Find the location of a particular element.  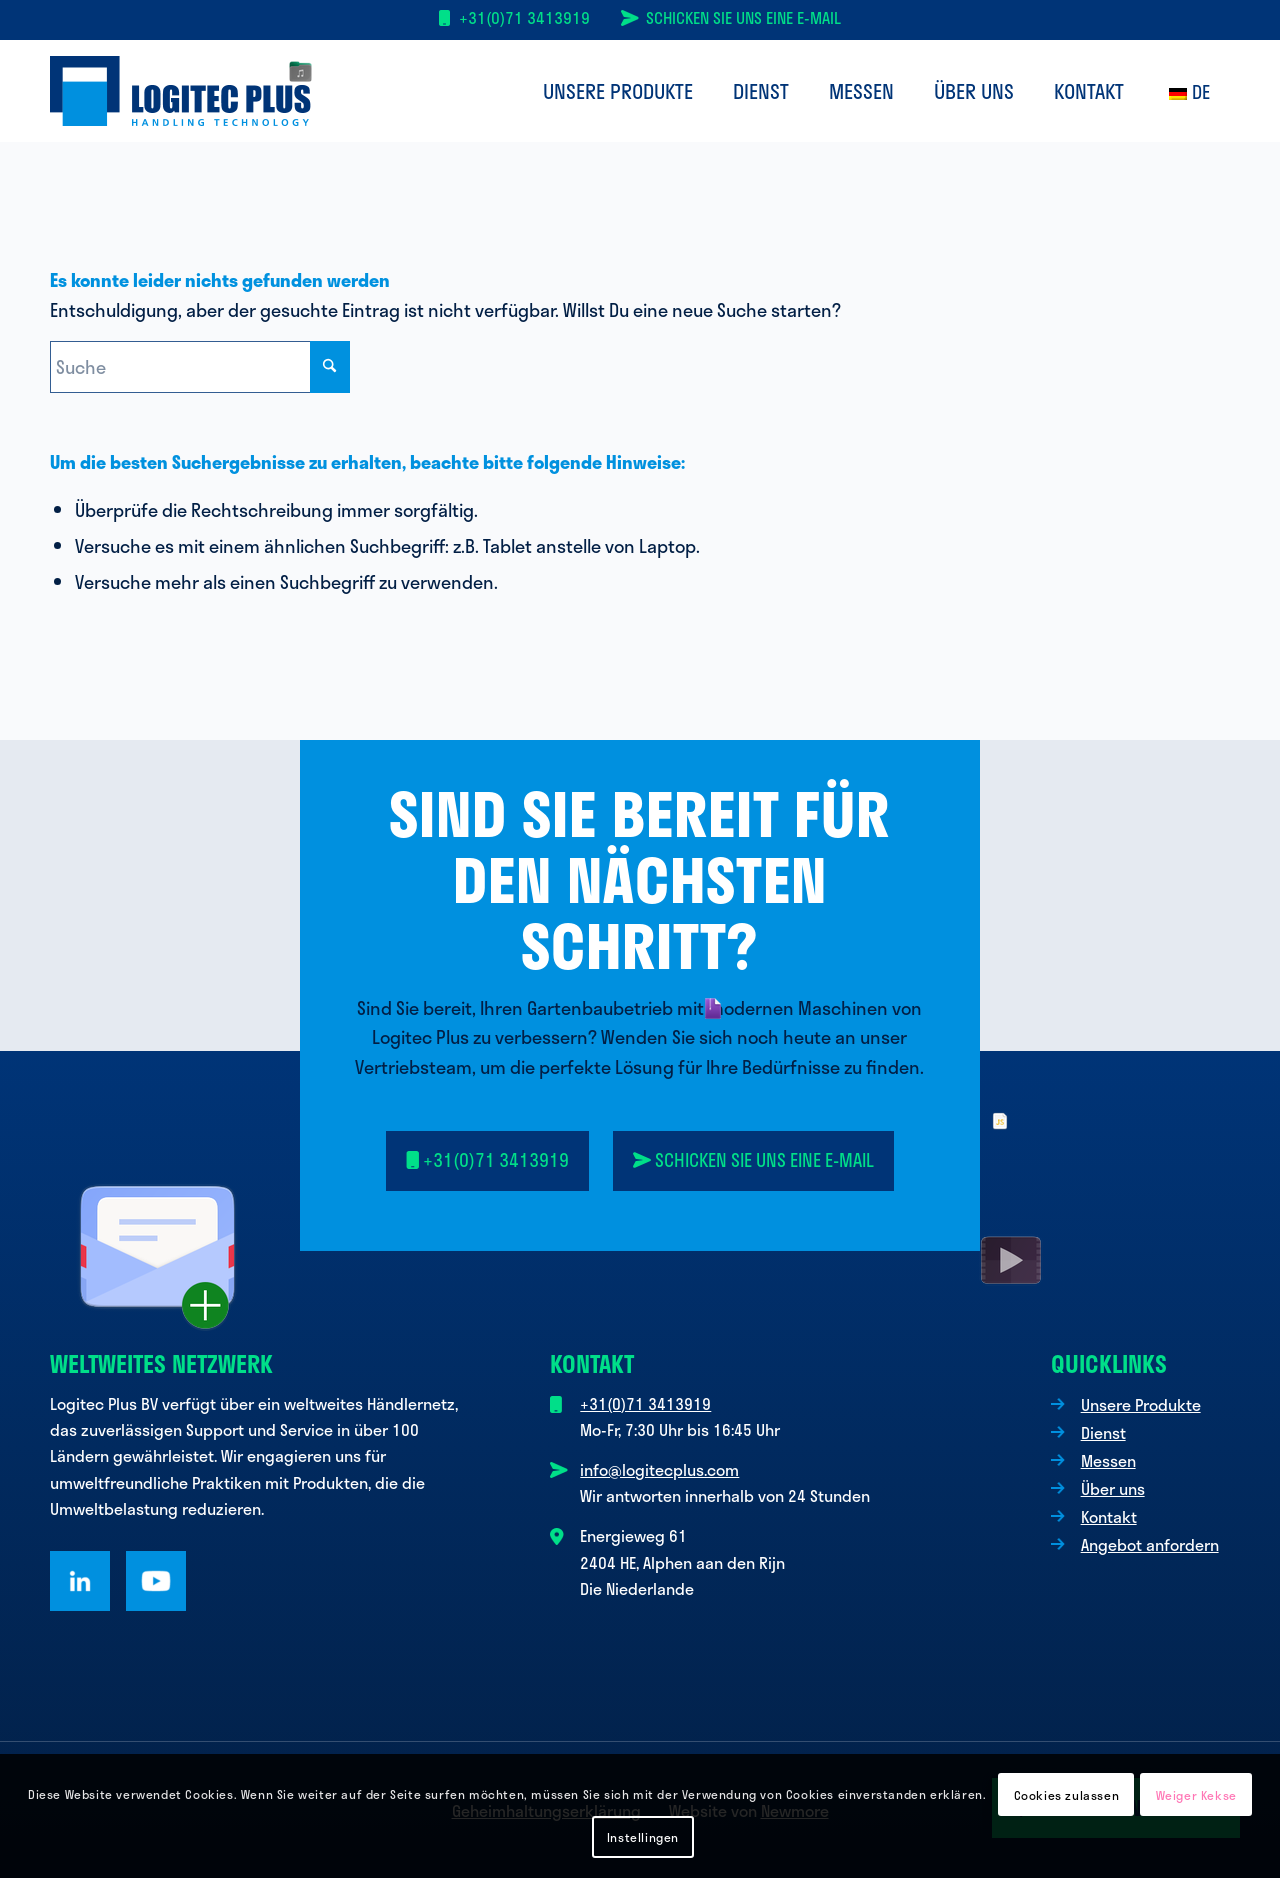

open your music folder is located at coordinates (300, 71).